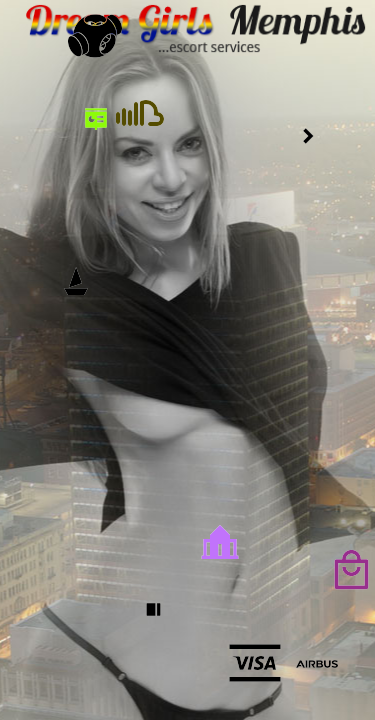  What do you see at coordinates (220, 544) in the screenshot?
I see `access education or school-related features` at bounding box center [220, 544].